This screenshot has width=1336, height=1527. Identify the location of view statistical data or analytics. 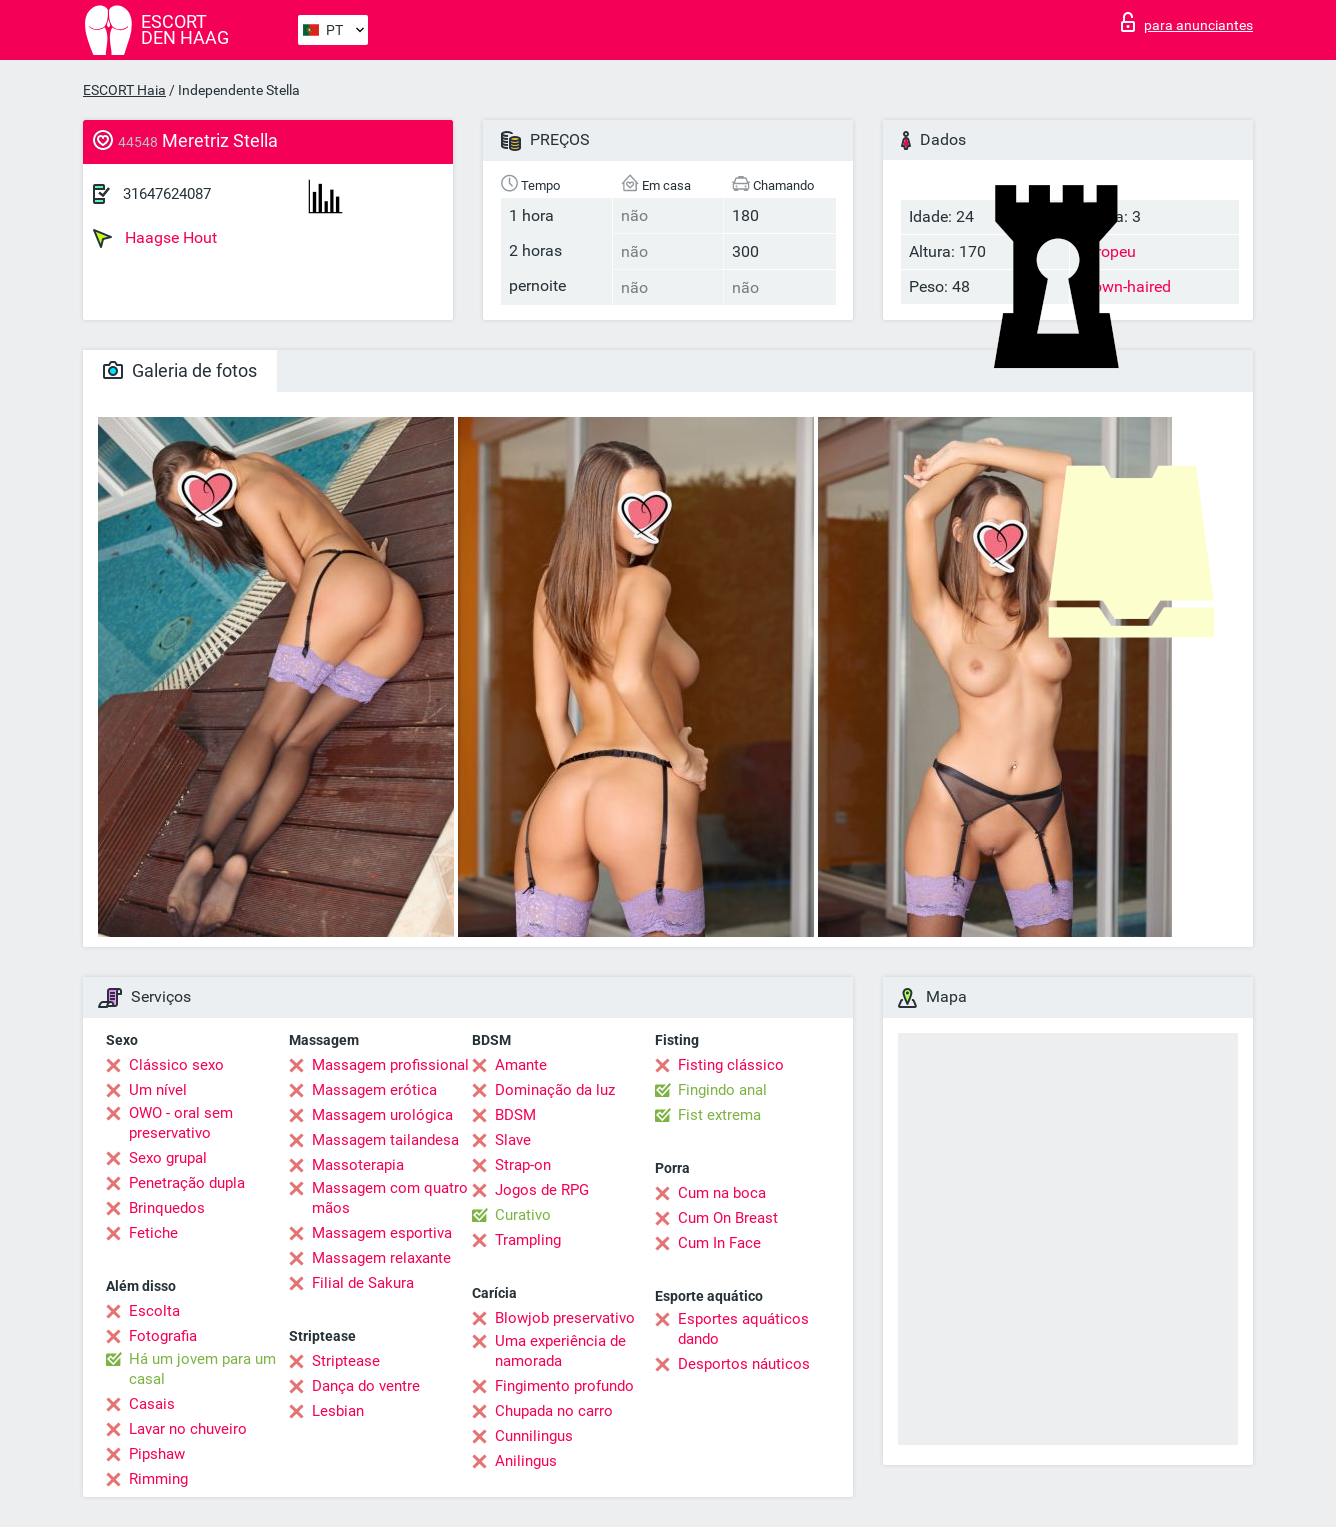
(325, 196).